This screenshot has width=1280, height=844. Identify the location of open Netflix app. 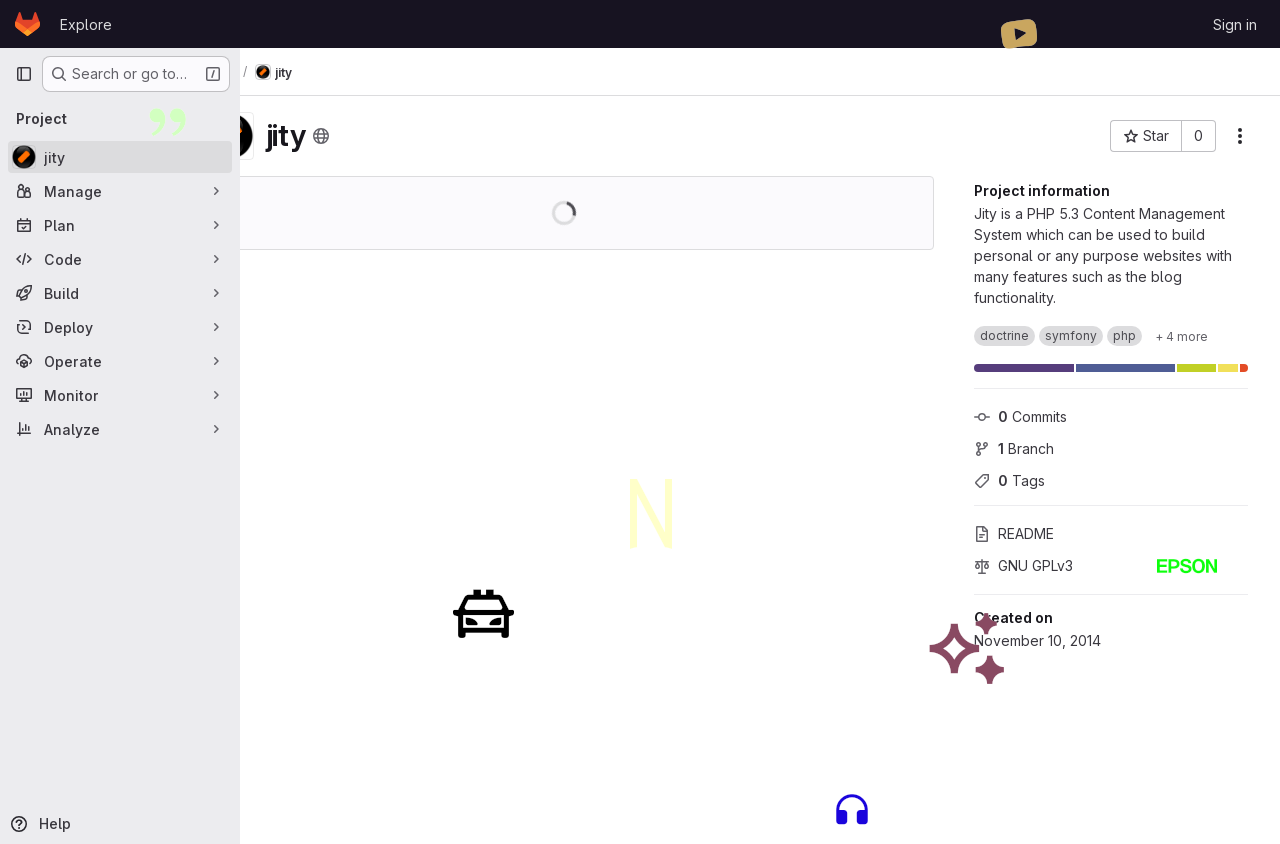
(651, 514).